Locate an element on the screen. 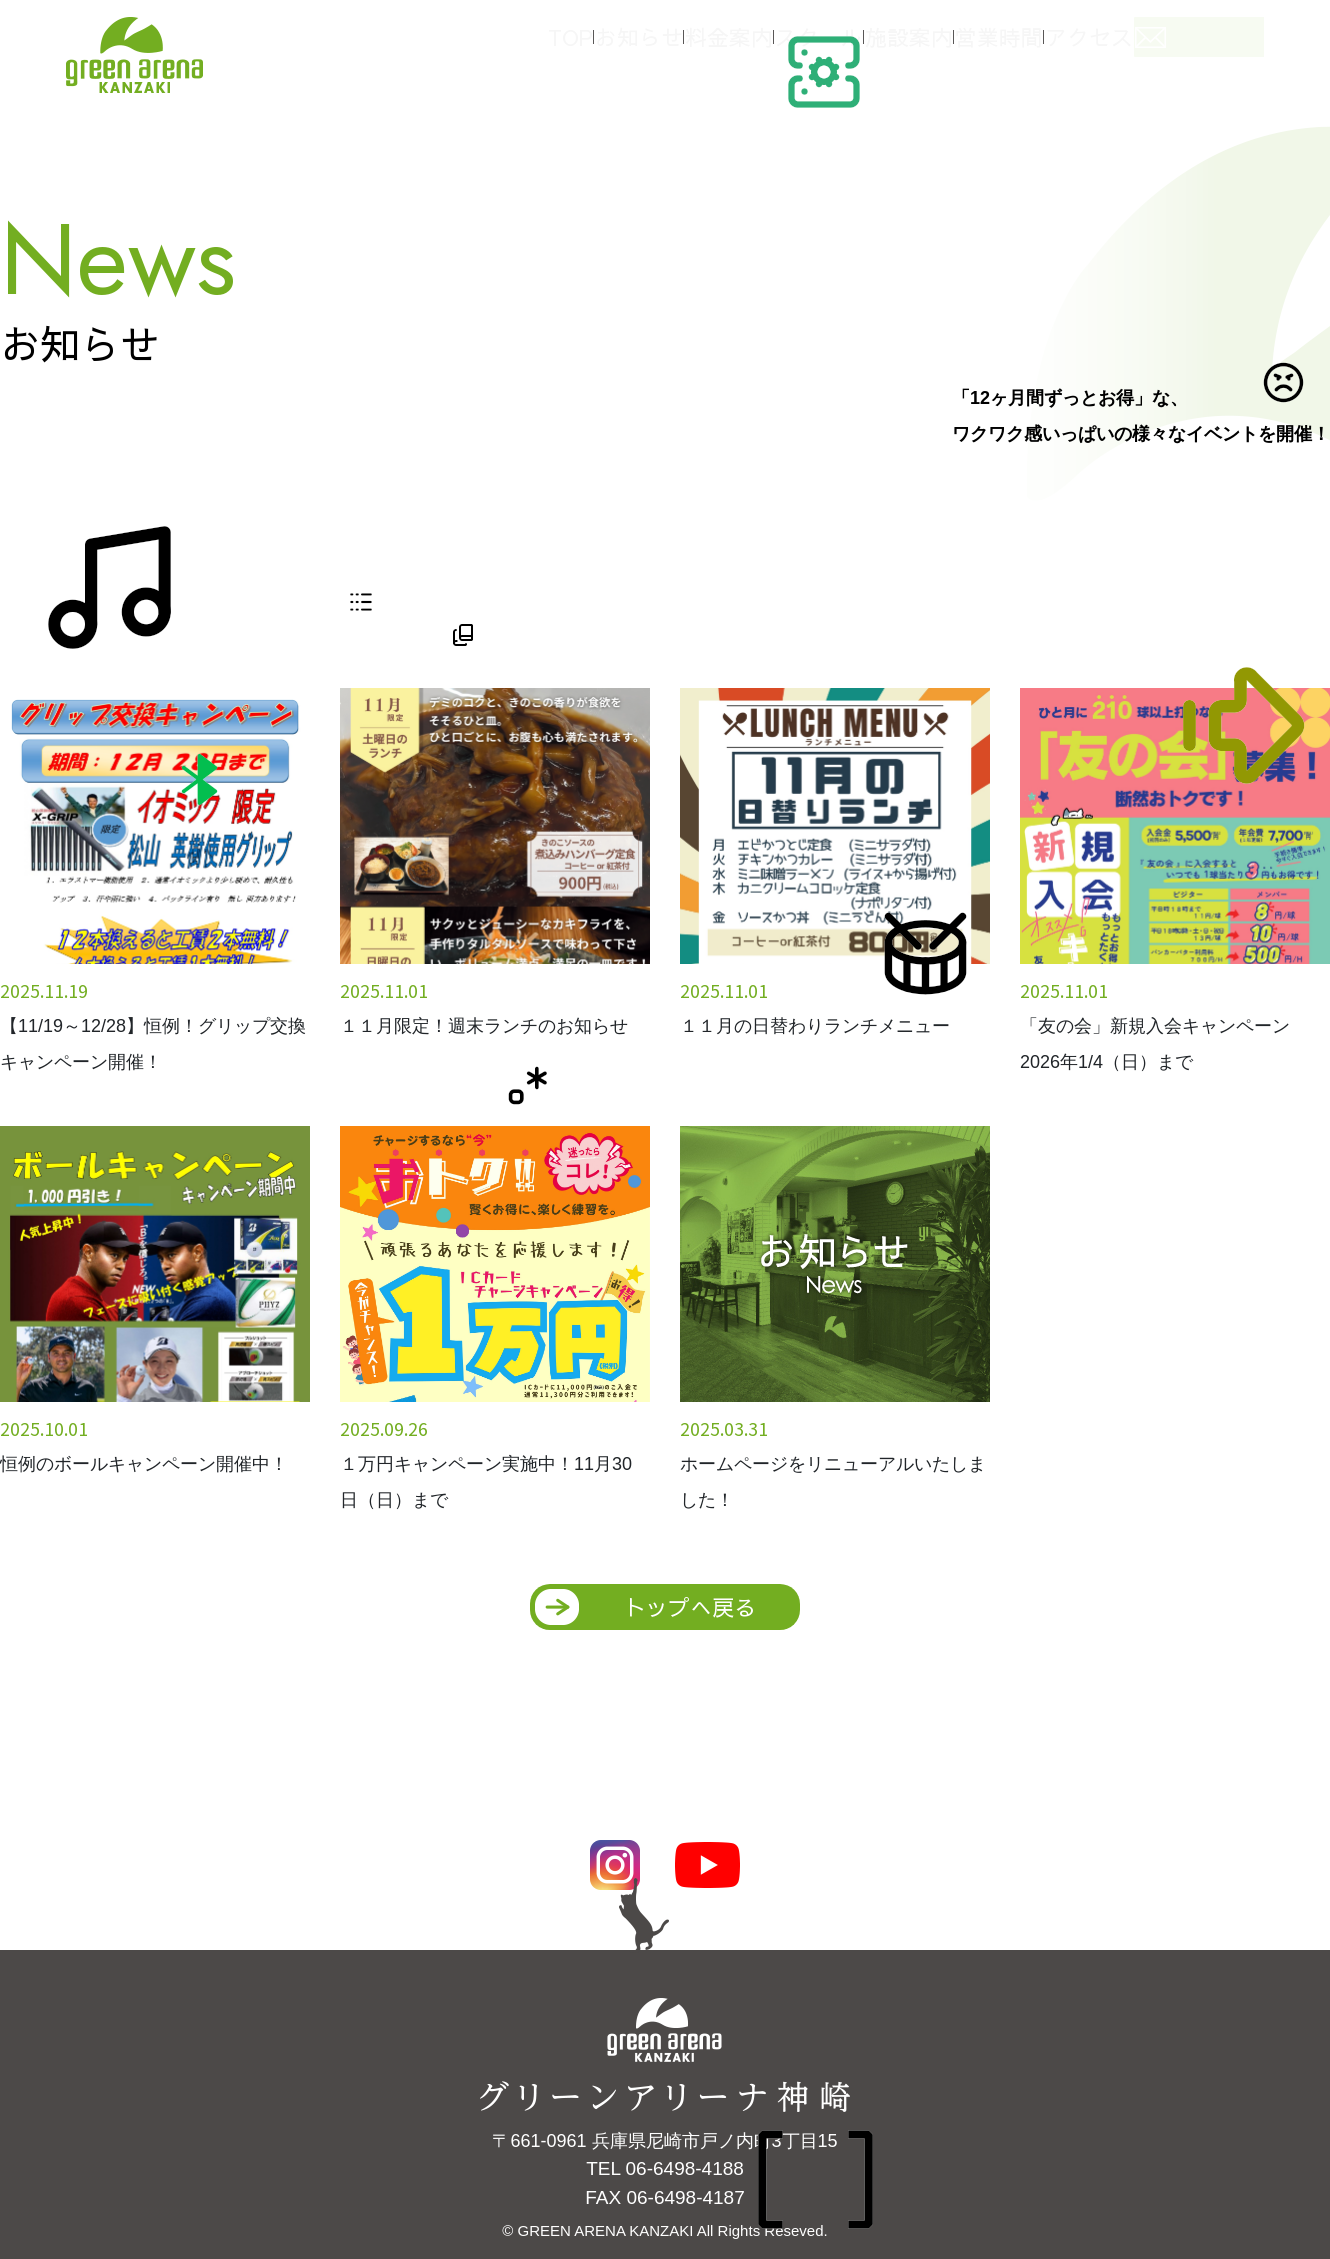 The width and height of the screenshot is (1330, 2259). duplicate or copy a book/document is located at coordinates (463, 635).